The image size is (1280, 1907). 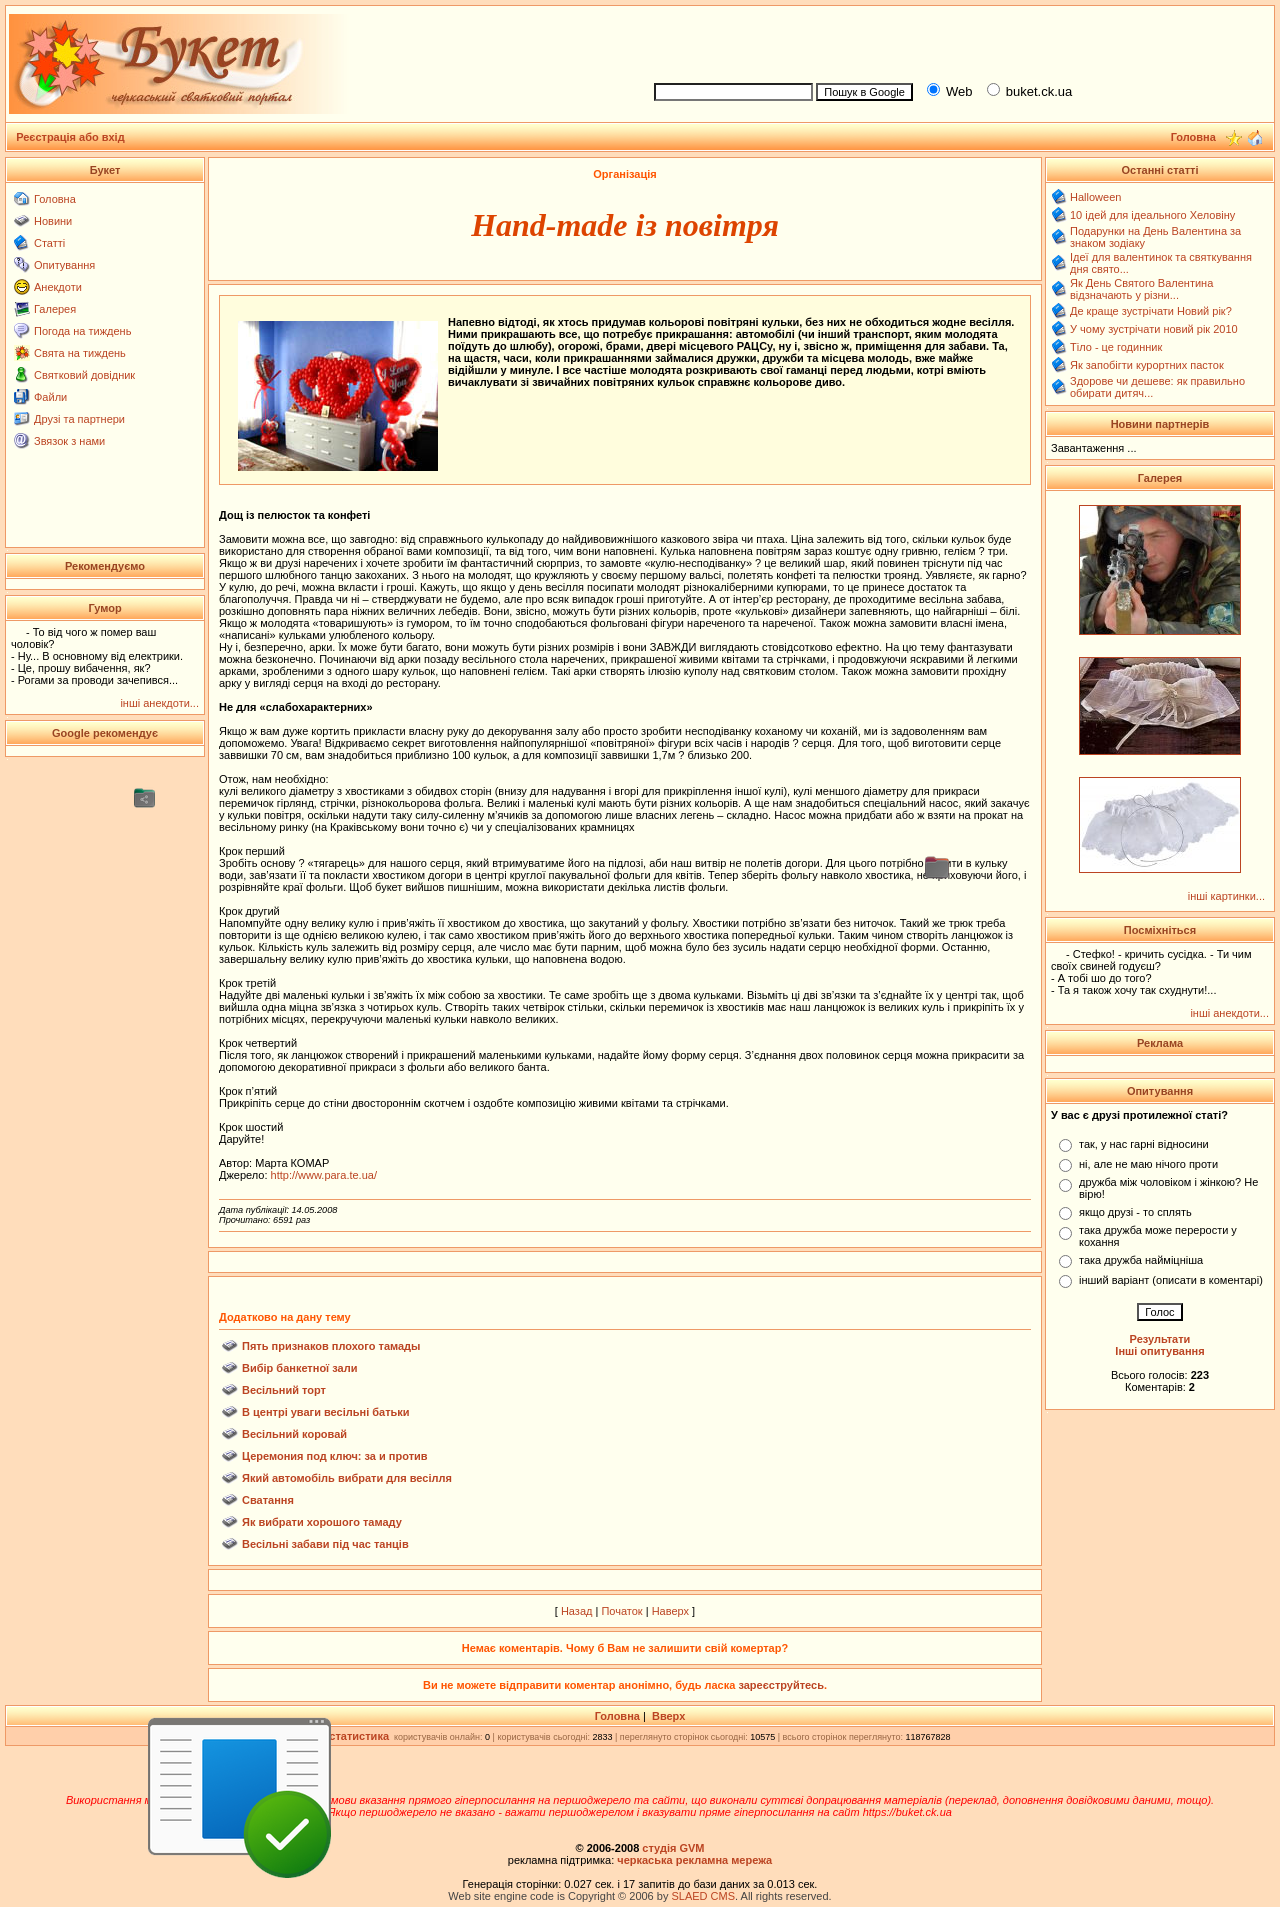 What do you see at coordinates (937, 867) in the screenshot?
I see `open a folder or directory` at bounding box center [937, 867].